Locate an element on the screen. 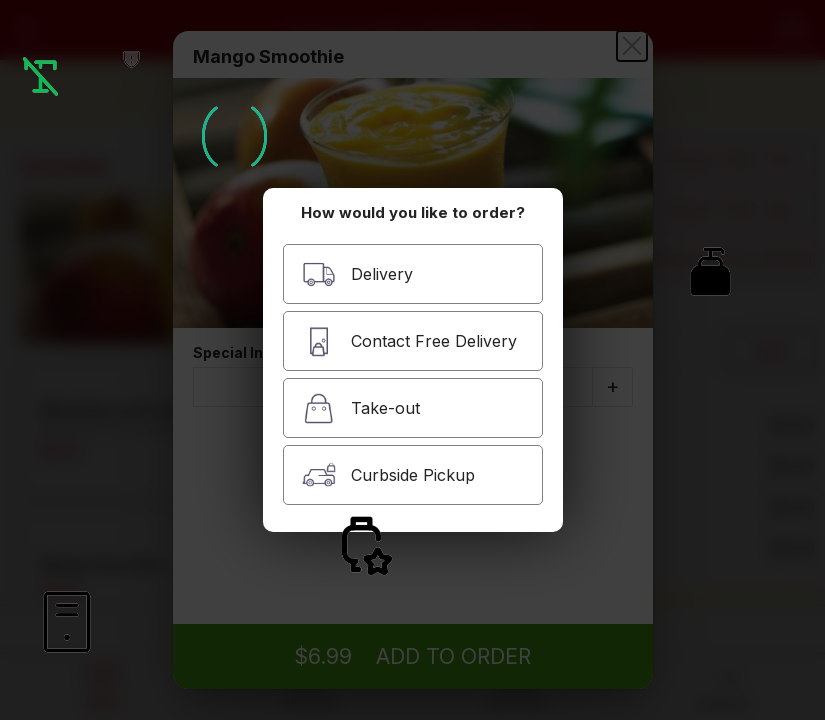 This screenshot has height=720, width=825. security warning or alert detected is located at coordinates (131, 58).